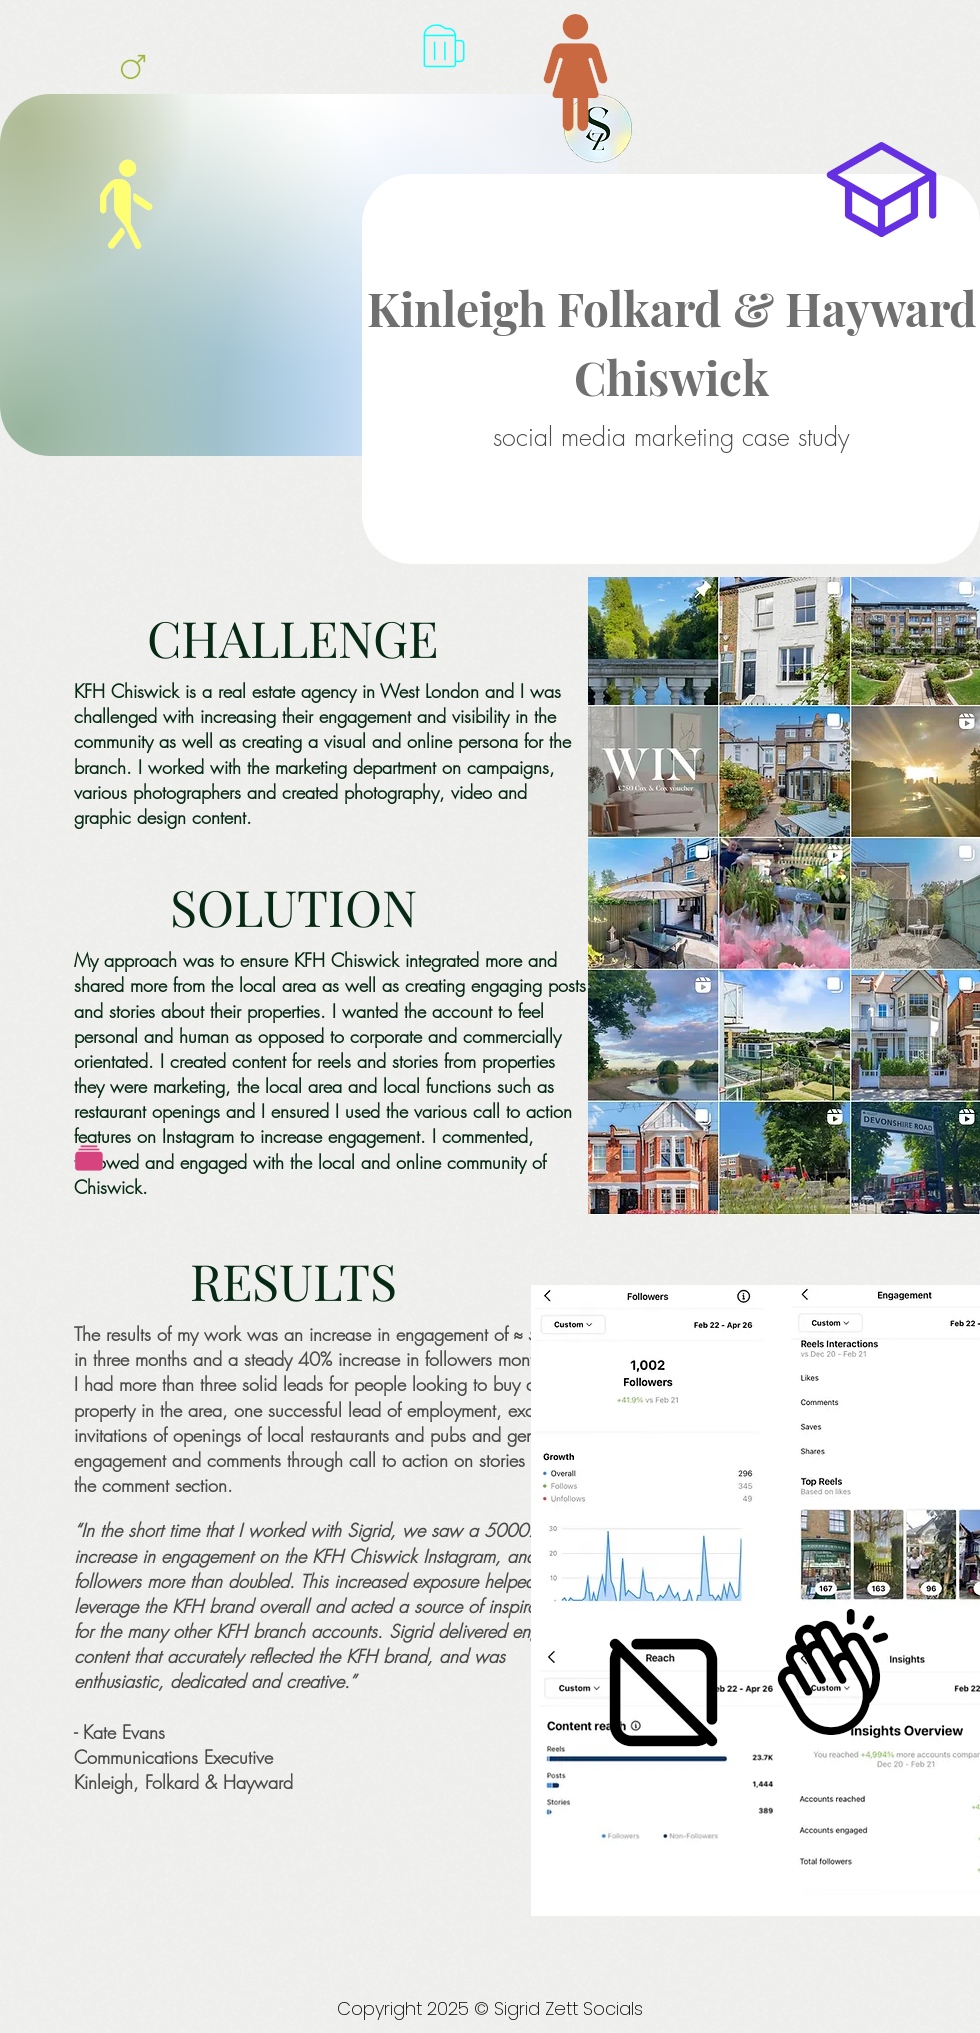  Describe the element at coordinates (441, 47) in the screenshot. I see `browse nearby bars or pubs` at that location.